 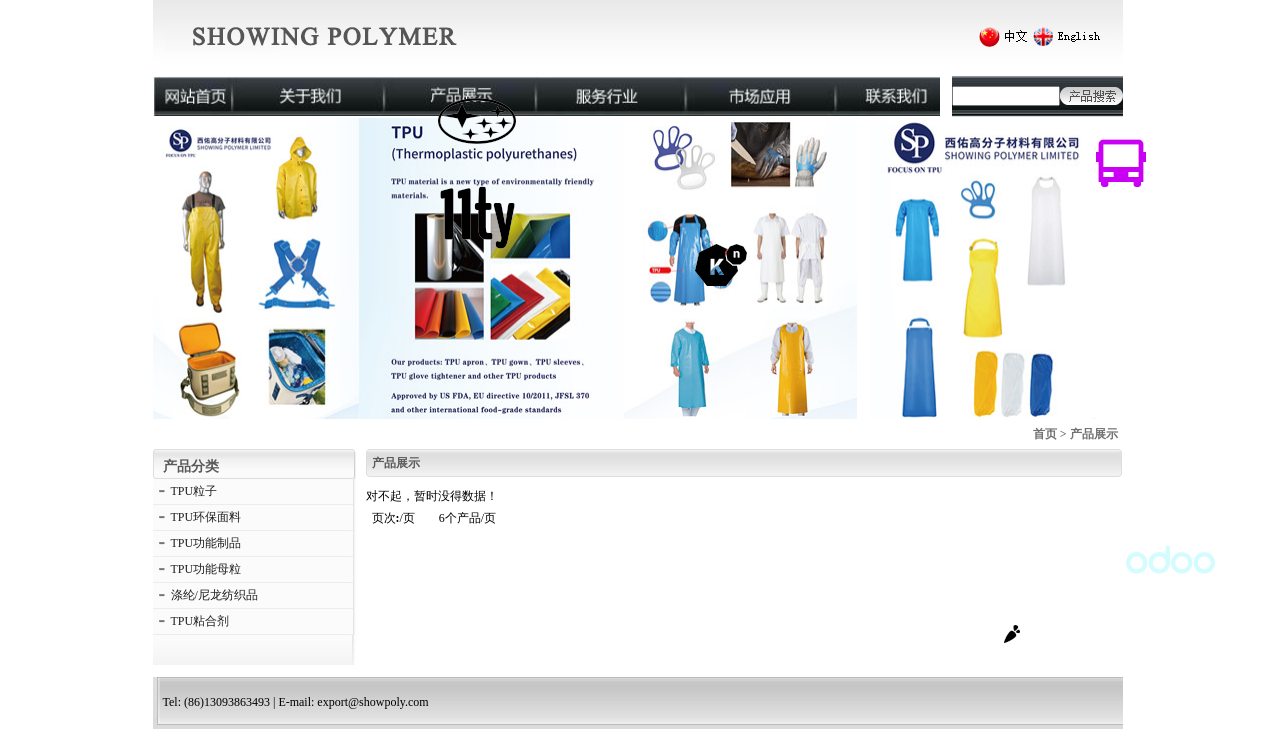 What do you see at coordinates (477, 213) in the screenshot?
I see `11ty (Eleventy) static site generator logo` at bounding box center [477, 213].